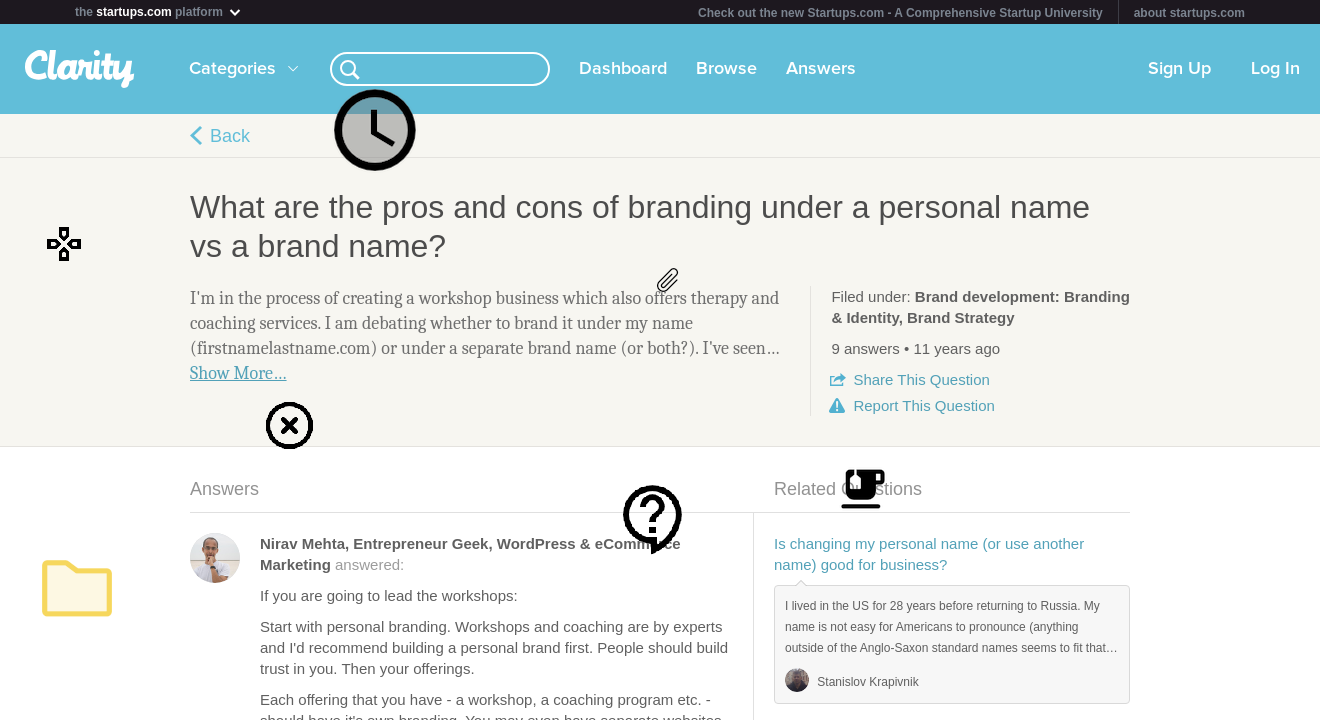 This screenshot has height=720, width=1320. What do you see at coordinates (289, 425) in the screenshot?
I see `dismiss or close a dialog` at bounding box center [289, 425].